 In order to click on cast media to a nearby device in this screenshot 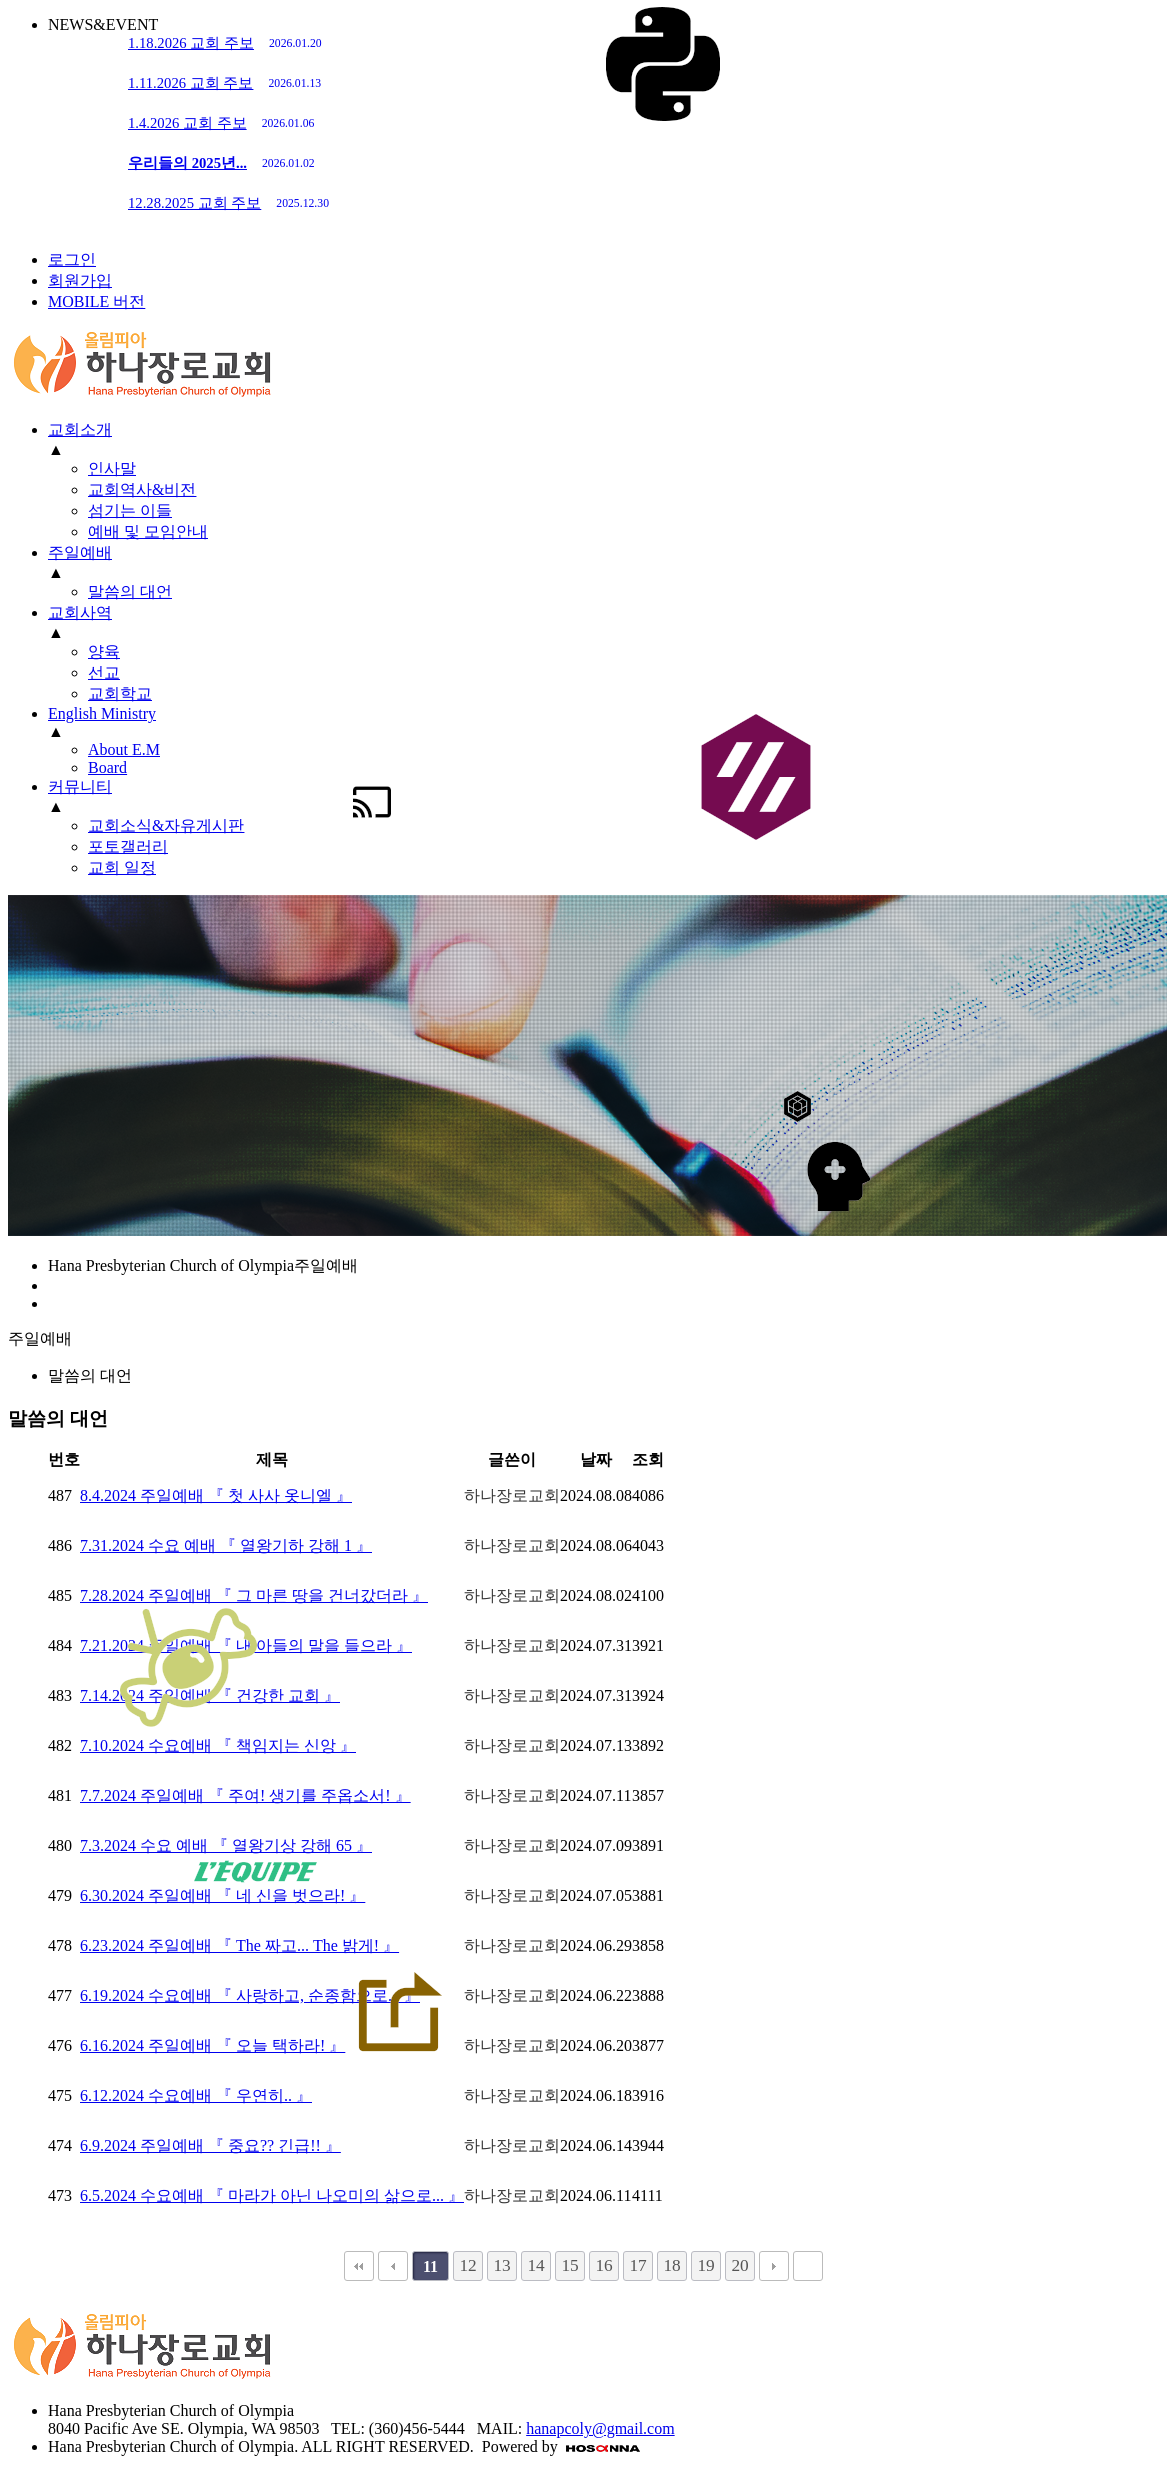, I will do `click(372, 802)`.